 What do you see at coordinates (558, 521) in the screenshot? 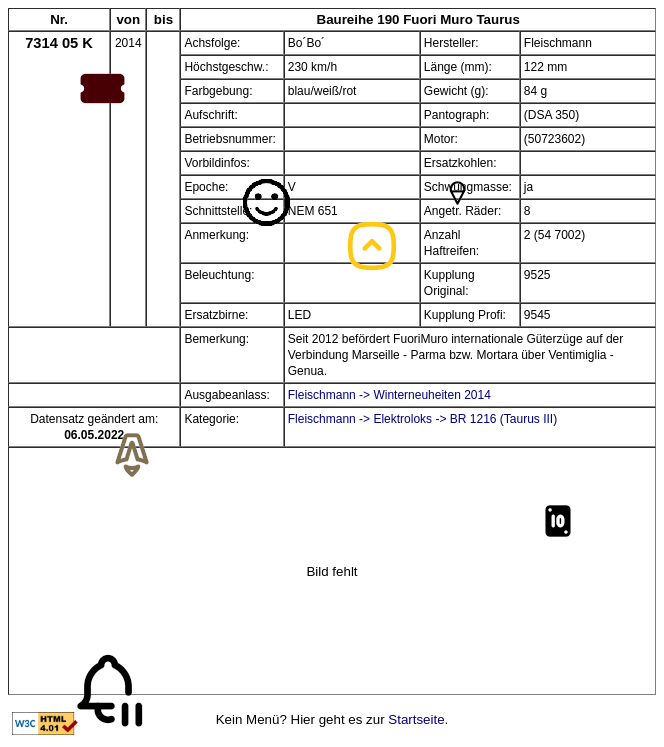
I see `a 10 playing card in a card game` at bounding box center [558, 521].